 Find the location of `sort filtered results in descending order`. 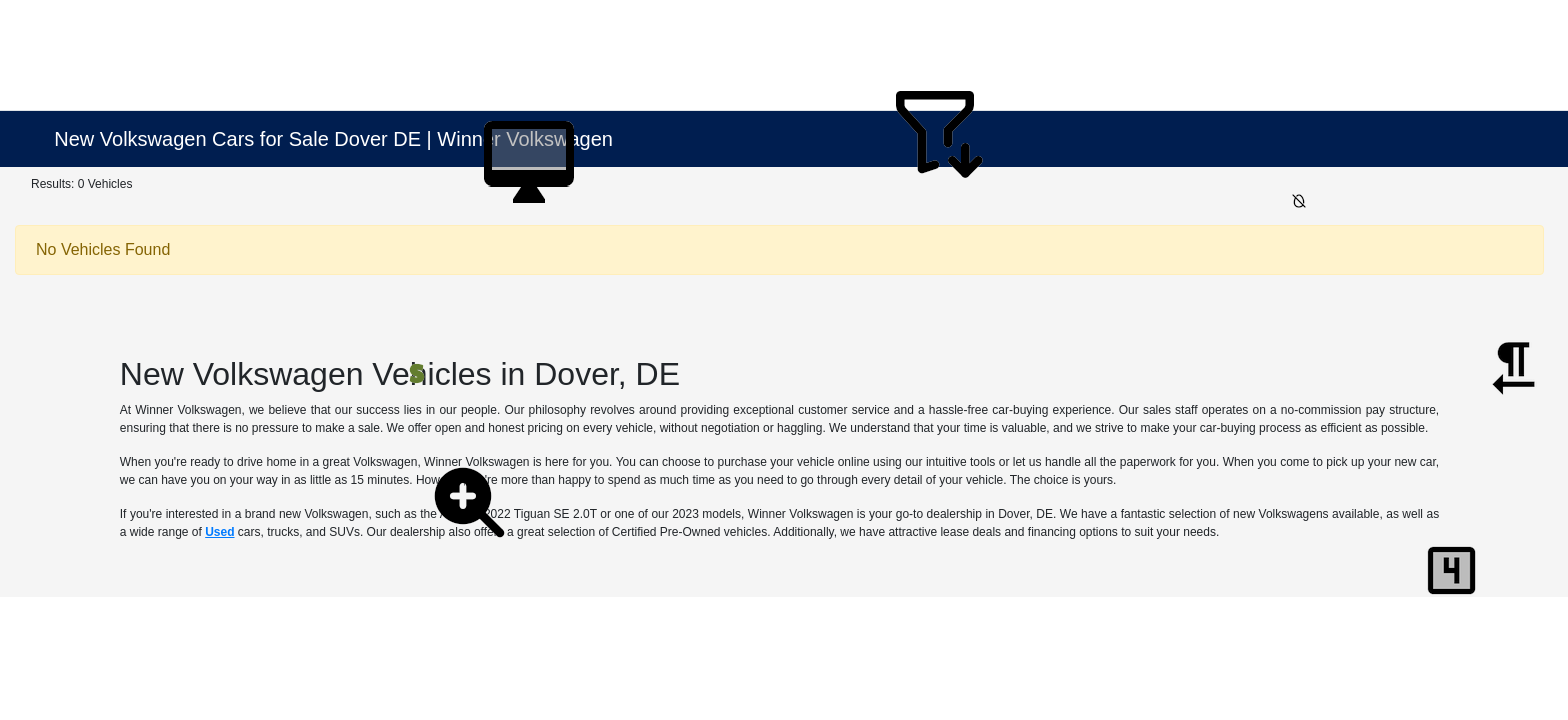

sort filtered results in descending order is located at coordinates (935, 130).